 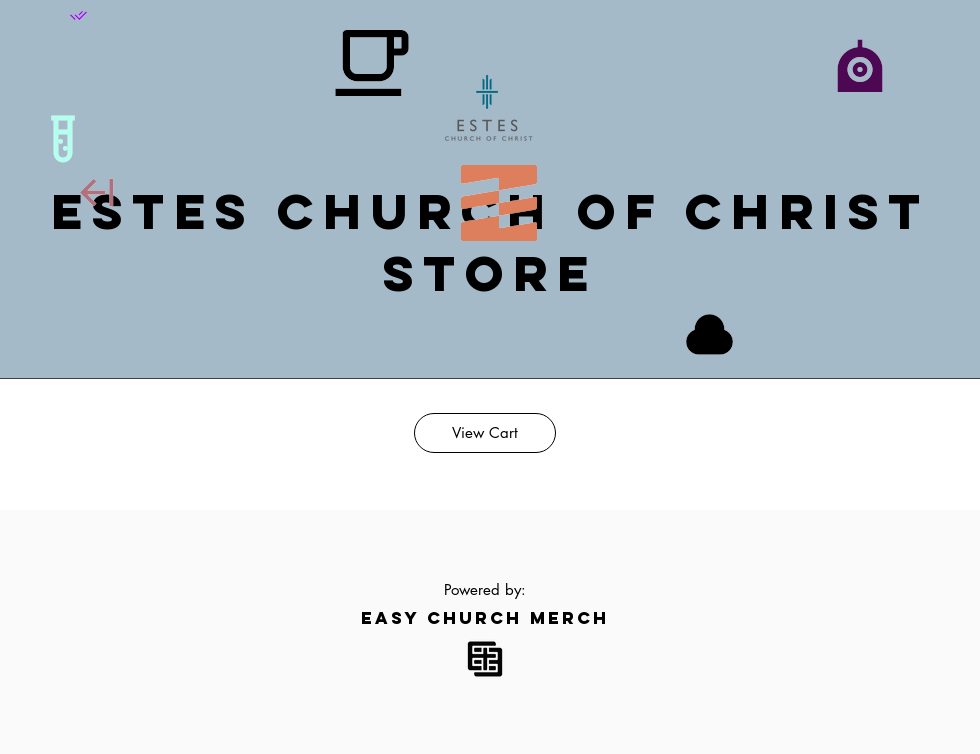 I want to click on access AI or chatbot features, so click(x=860, y=67).